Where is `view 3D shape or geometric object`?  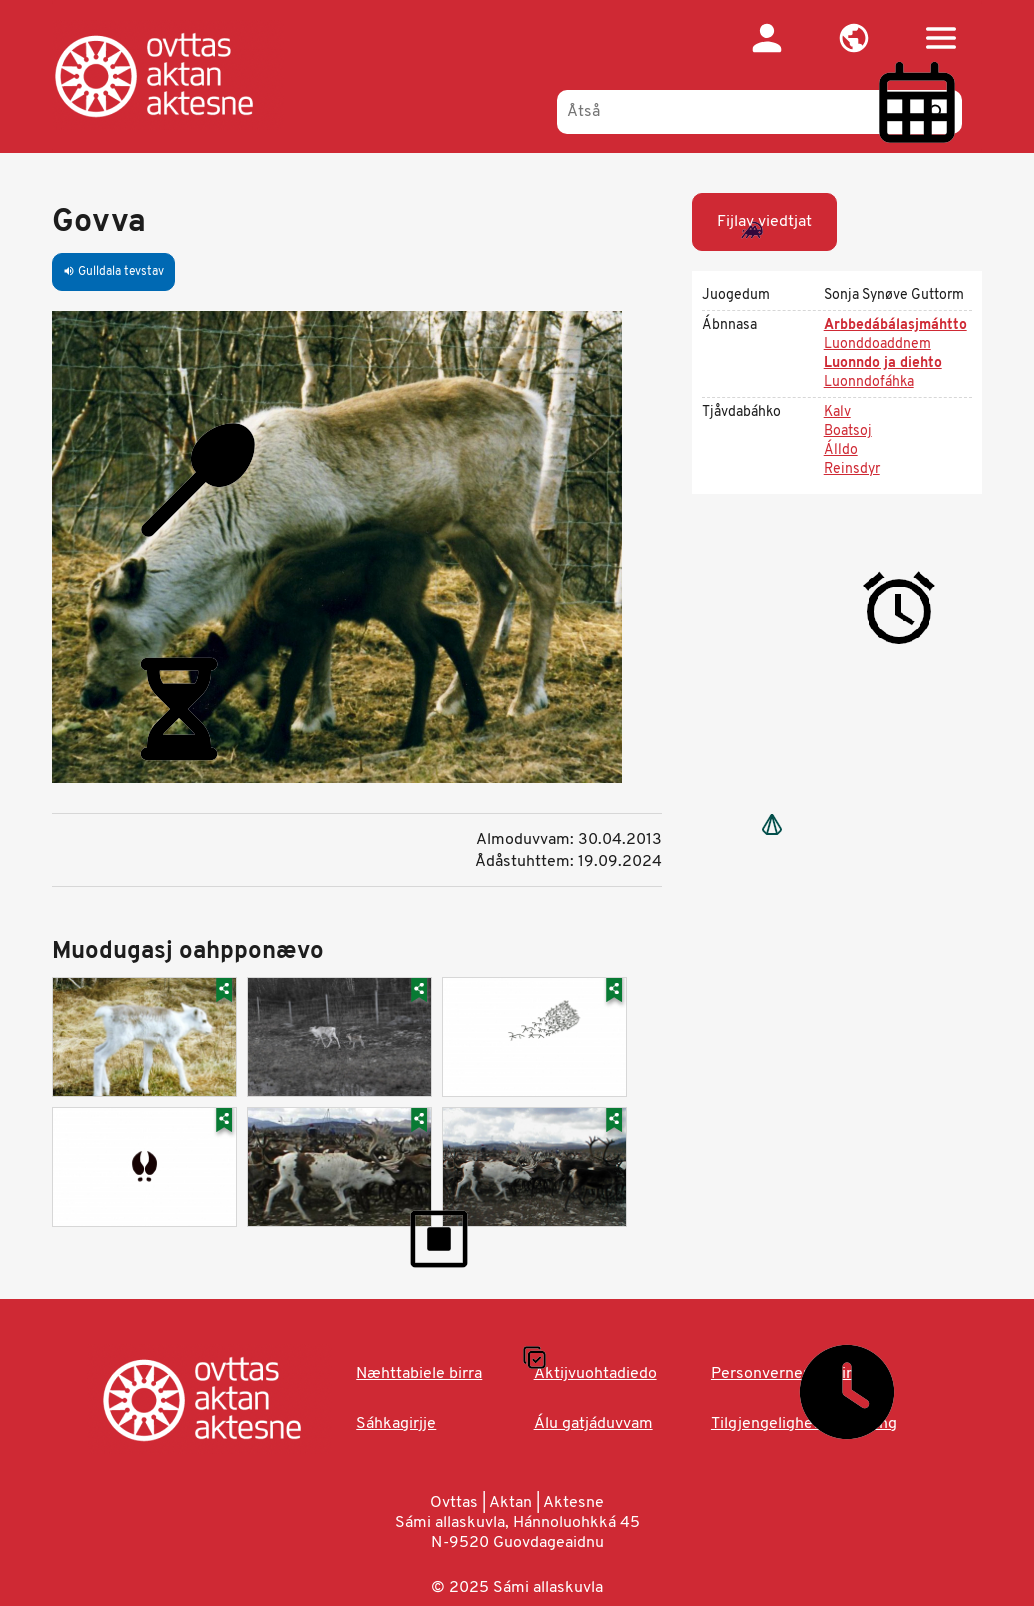
view 3D shape or geometric object is located at coordinates (772, 825).